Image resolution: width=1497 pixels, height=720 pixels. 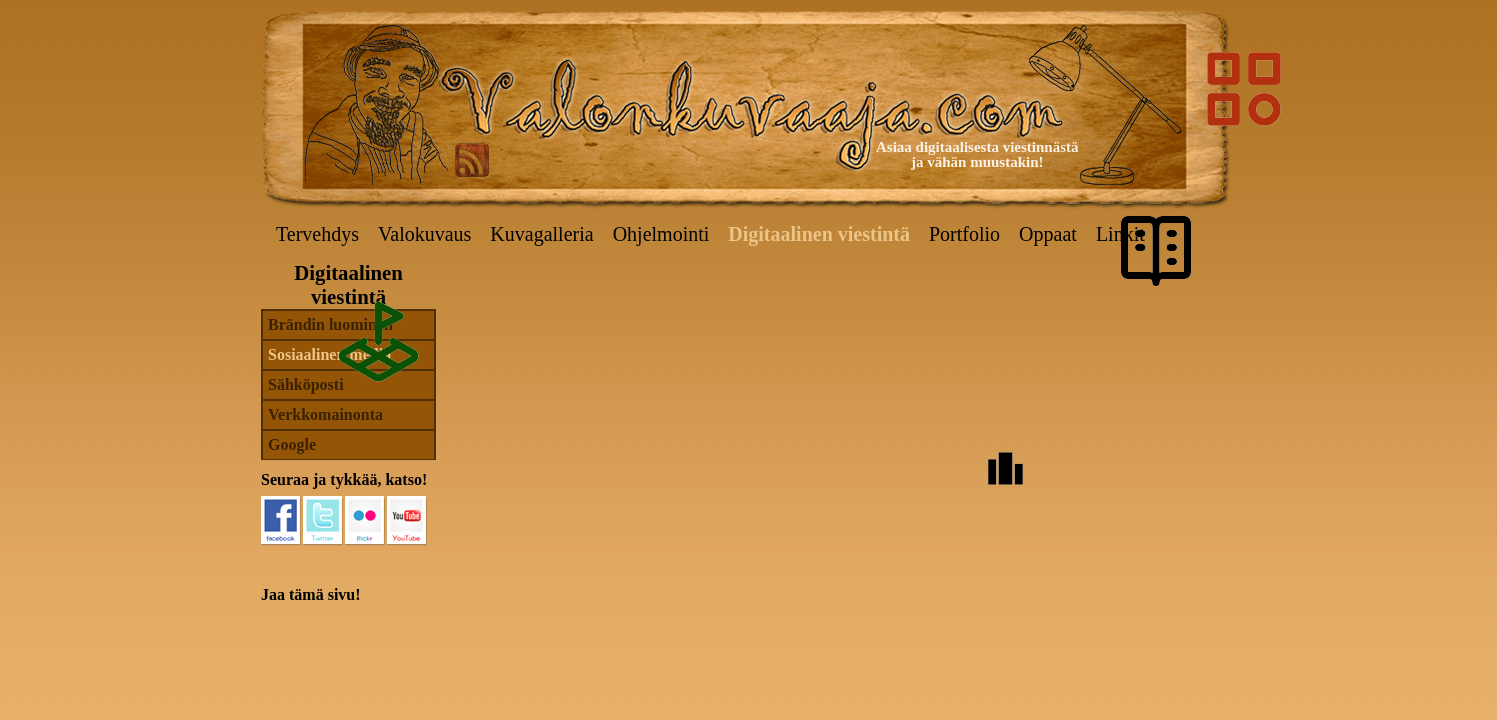 I want to click on browse categories or sections, so click(x=1244, y=89).